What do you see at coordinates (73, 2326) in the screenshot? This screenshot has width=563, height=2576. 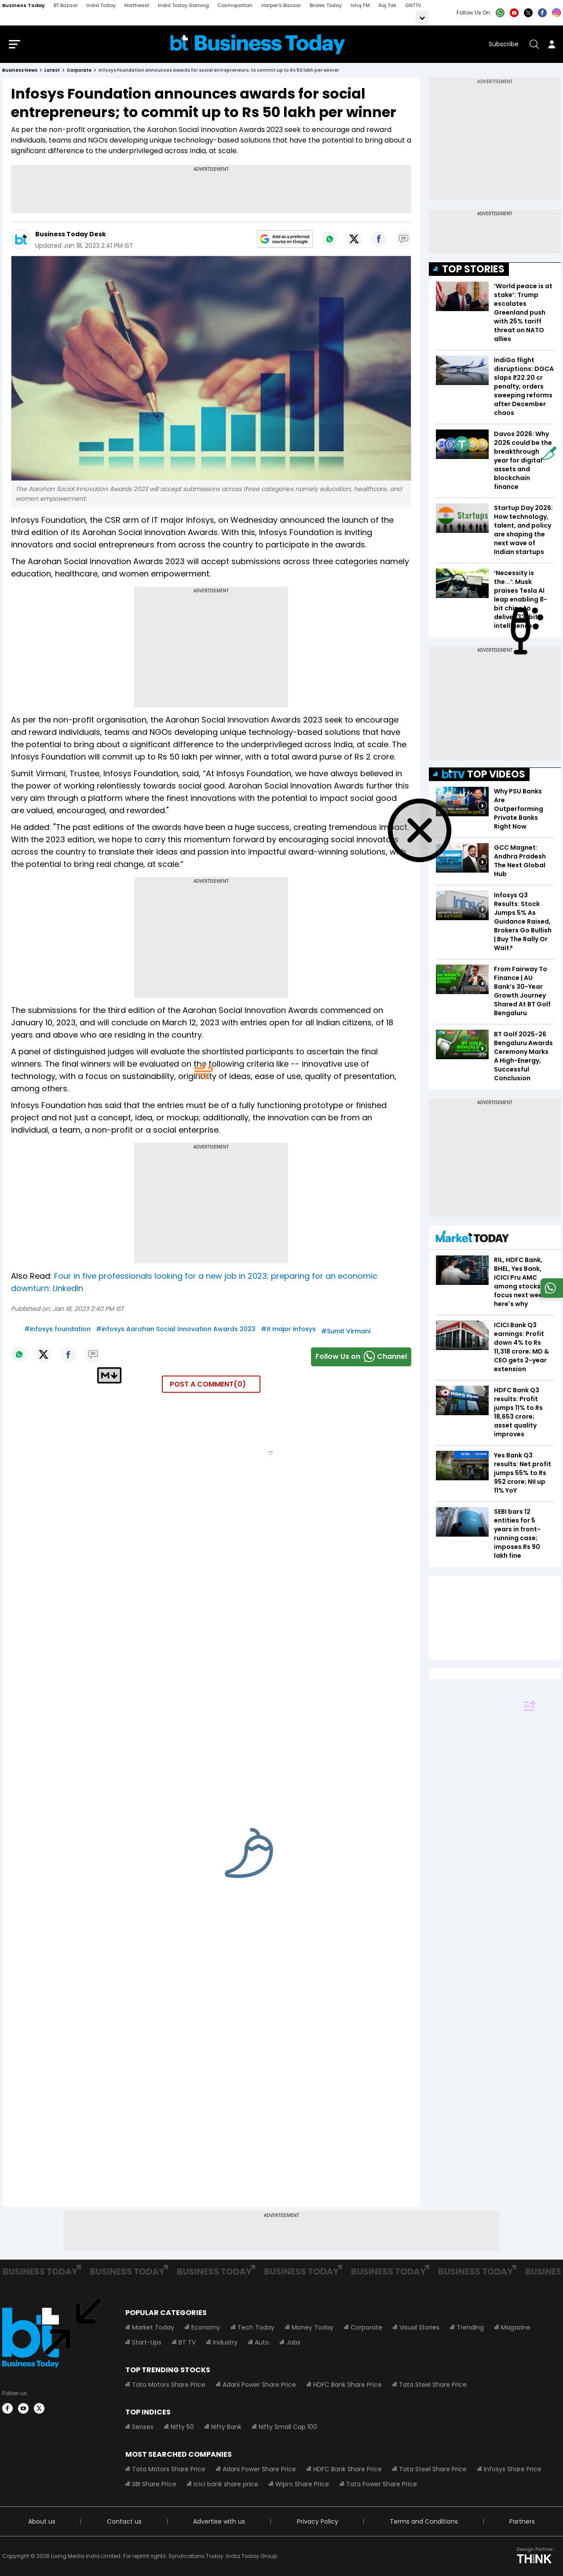 I see `minimize or collapse the current window` at bounding box center [73, 2326].